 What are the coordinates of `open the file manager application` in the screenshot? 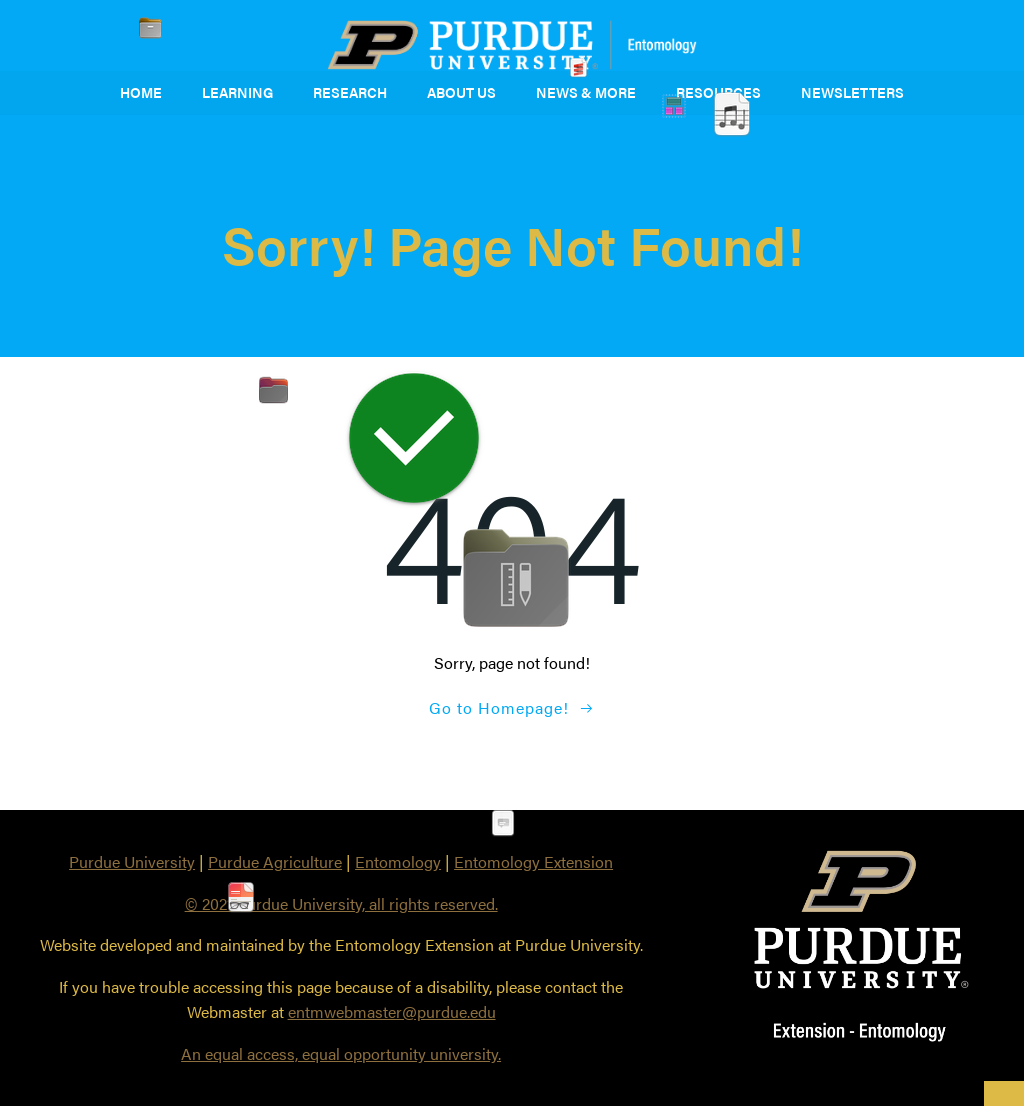 It's located at (150, 27).